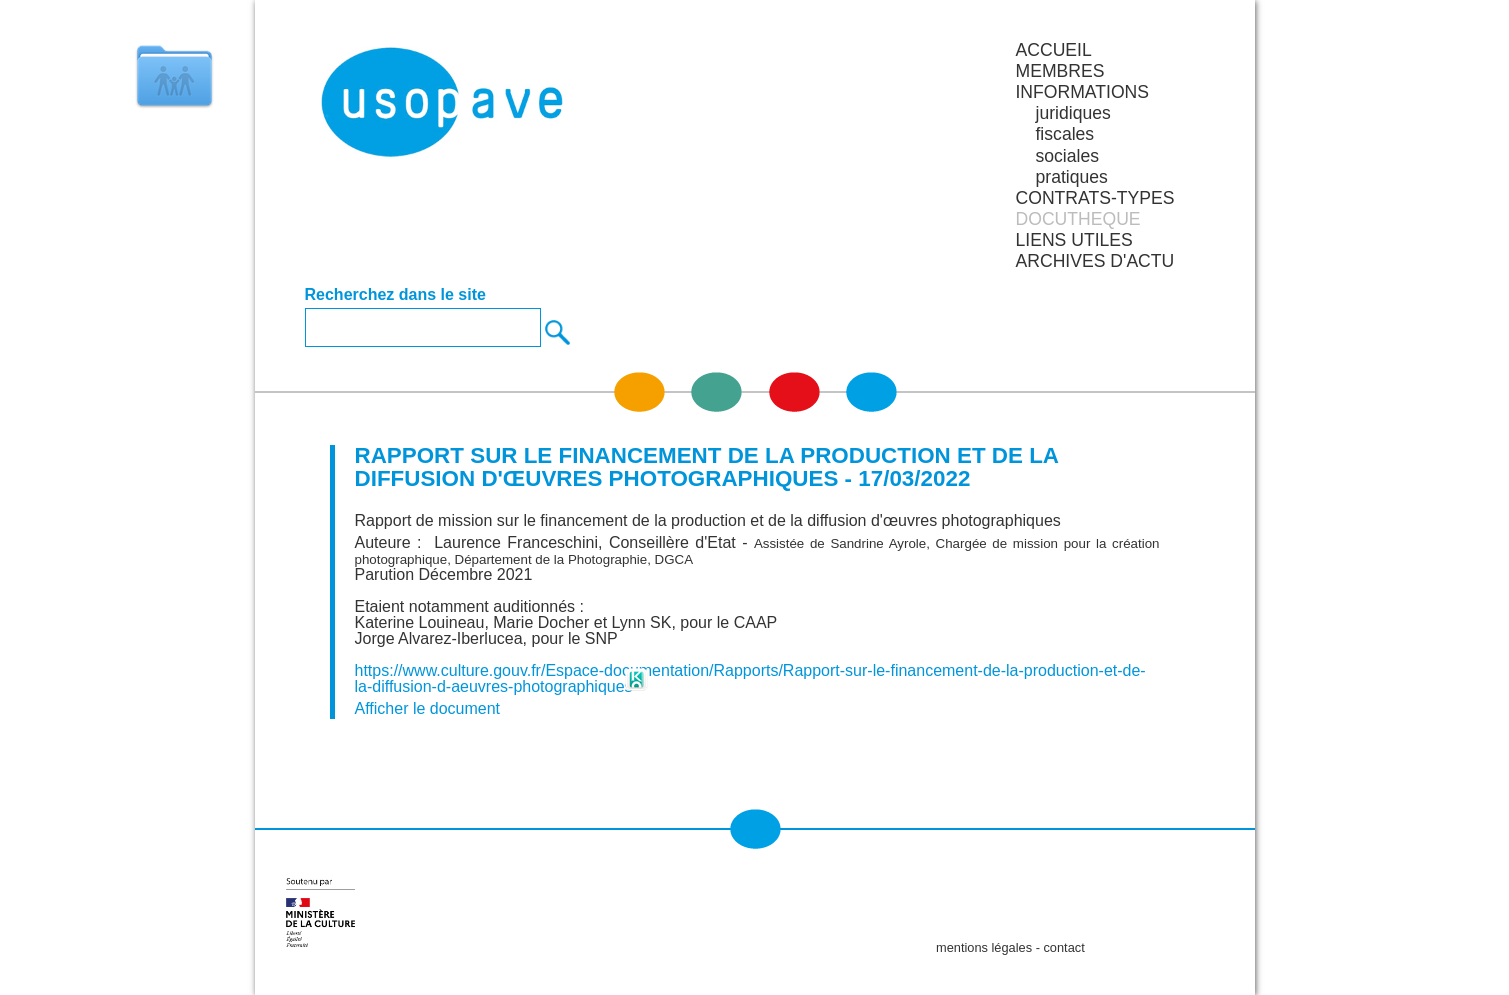  What do you see at coordinates (636, 679) in the screenshot?
I see `open koreader e-book reading app` at bounding box center [636, 679].